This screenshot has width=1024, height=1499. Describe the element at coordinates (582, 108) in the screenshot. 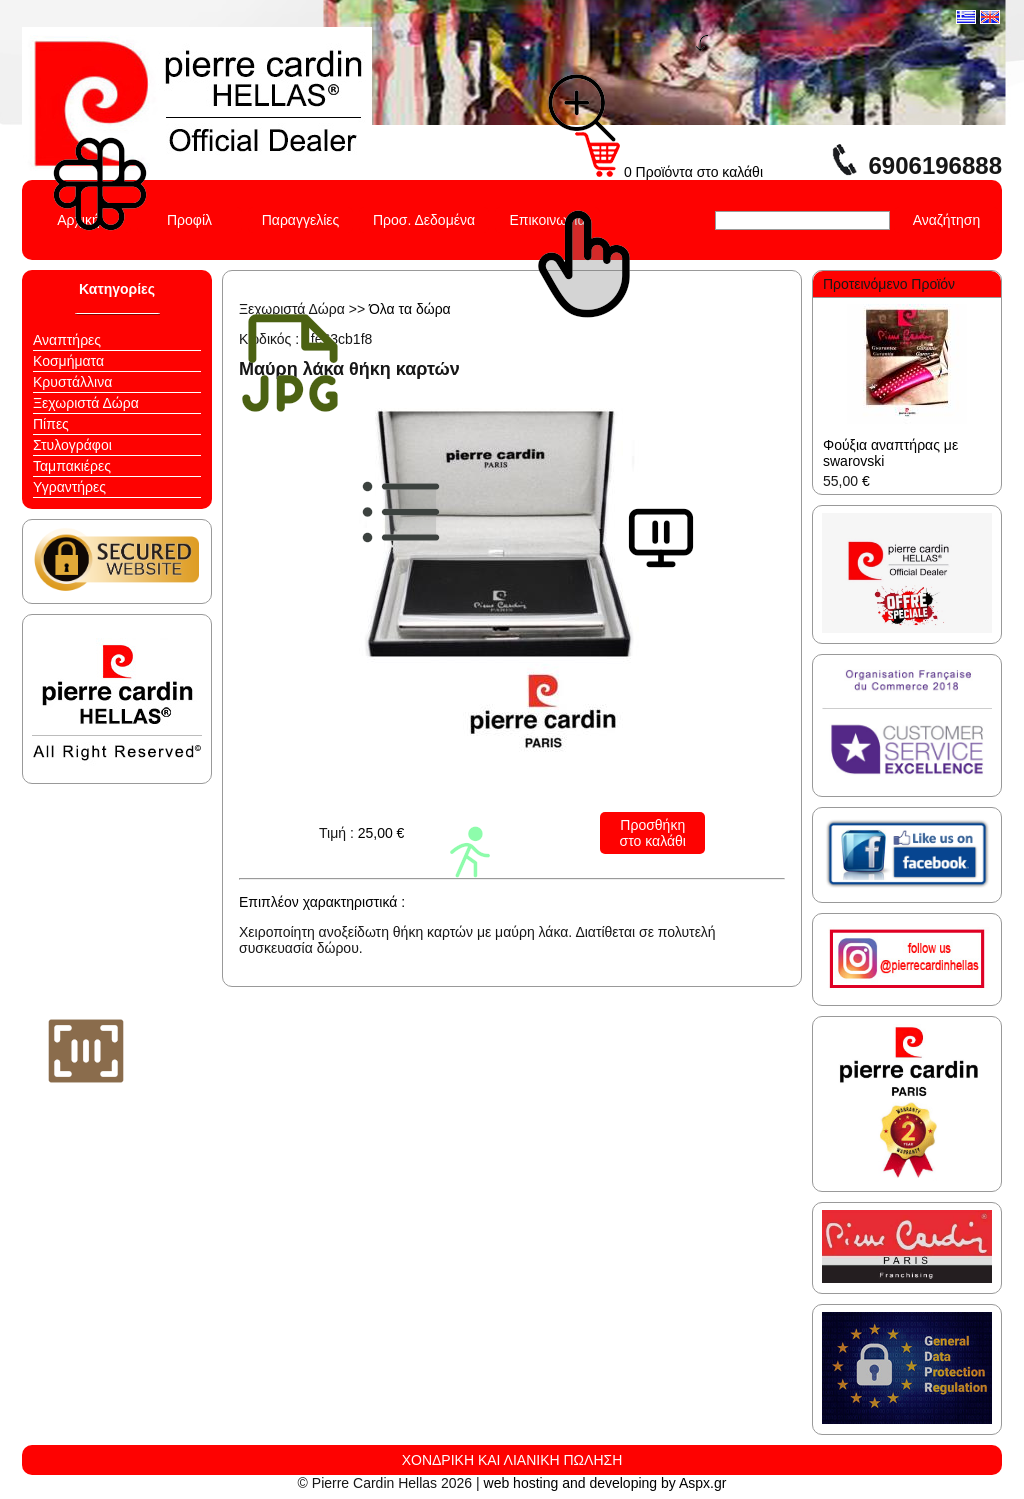

I see `zoom in on content` at that location.